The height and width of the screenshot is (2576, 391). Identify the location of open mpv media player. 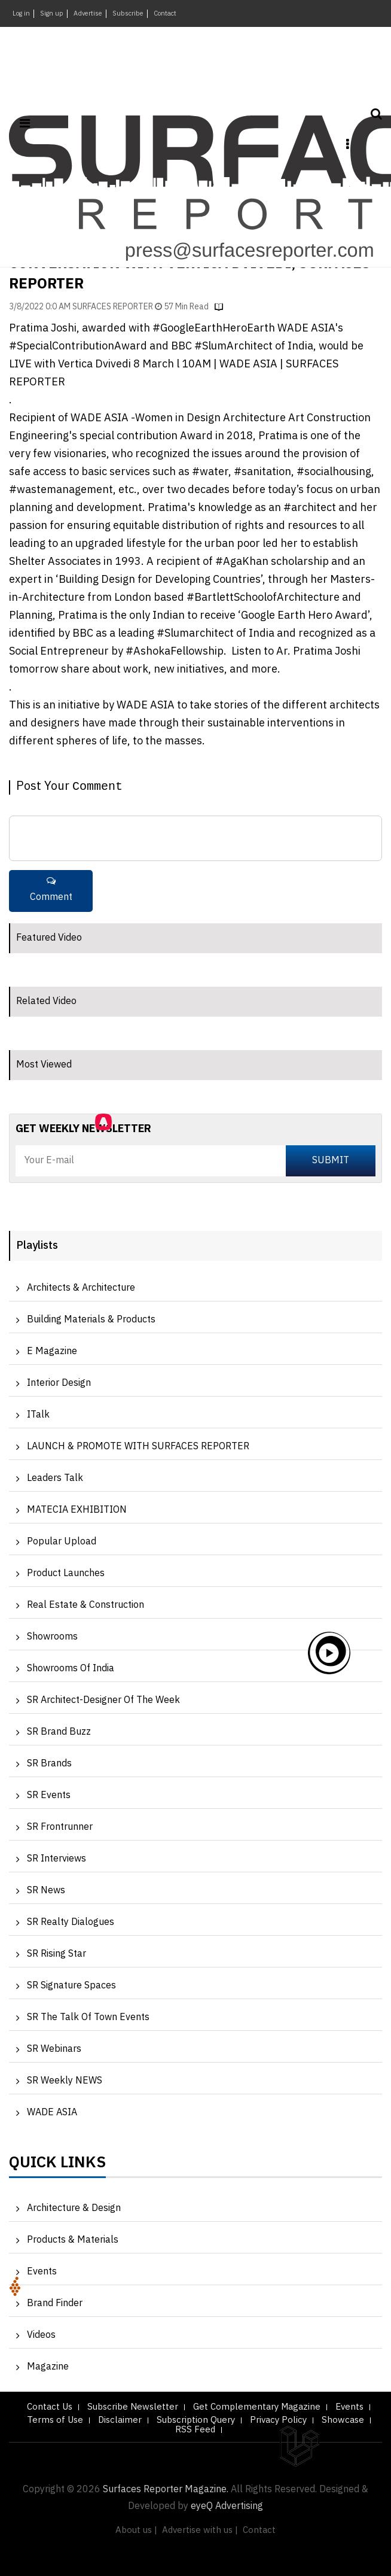
(329, 1653).